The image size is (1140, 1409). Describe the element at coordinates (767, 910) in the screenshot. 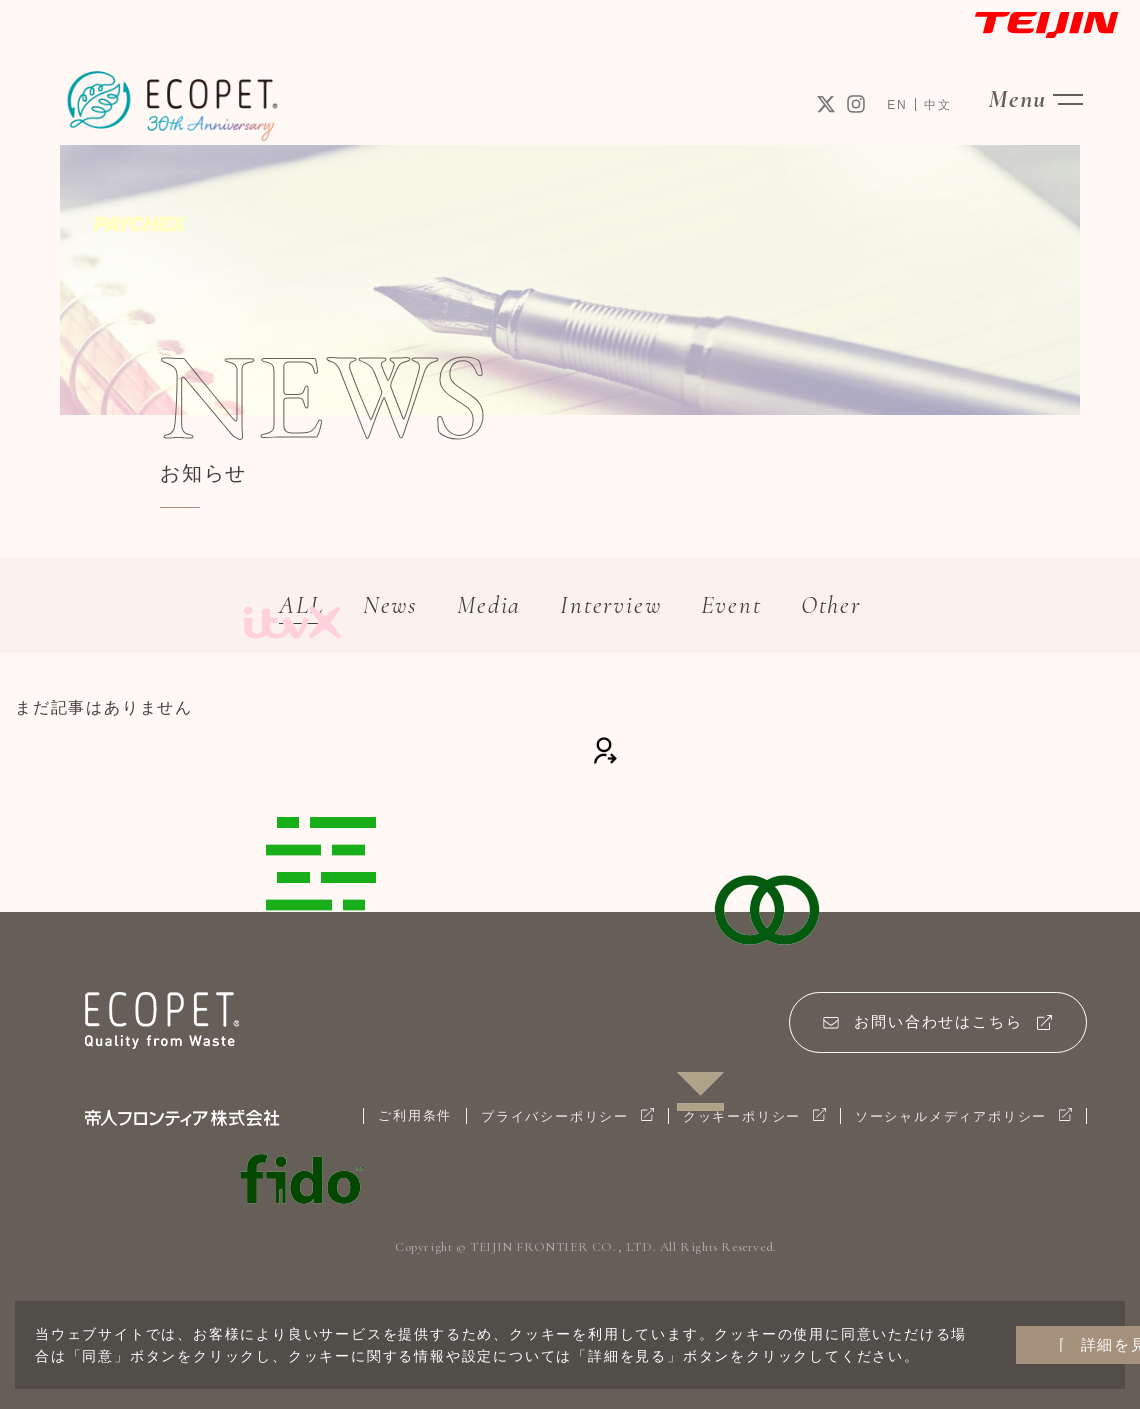

I see `pay with mastercard` at that location.